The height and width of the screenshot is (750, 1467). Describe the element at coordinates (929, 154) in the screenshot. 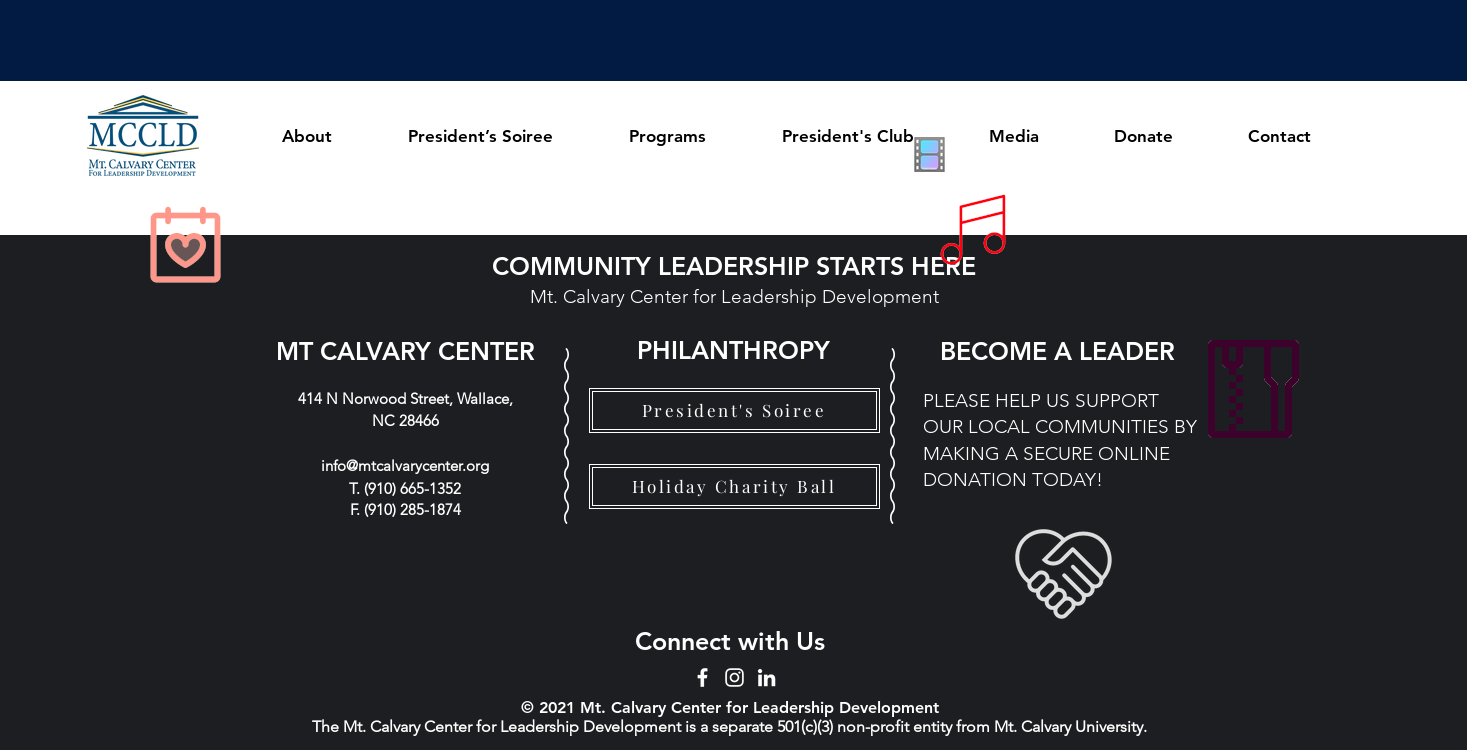

I see `open video player or media library` at that location.